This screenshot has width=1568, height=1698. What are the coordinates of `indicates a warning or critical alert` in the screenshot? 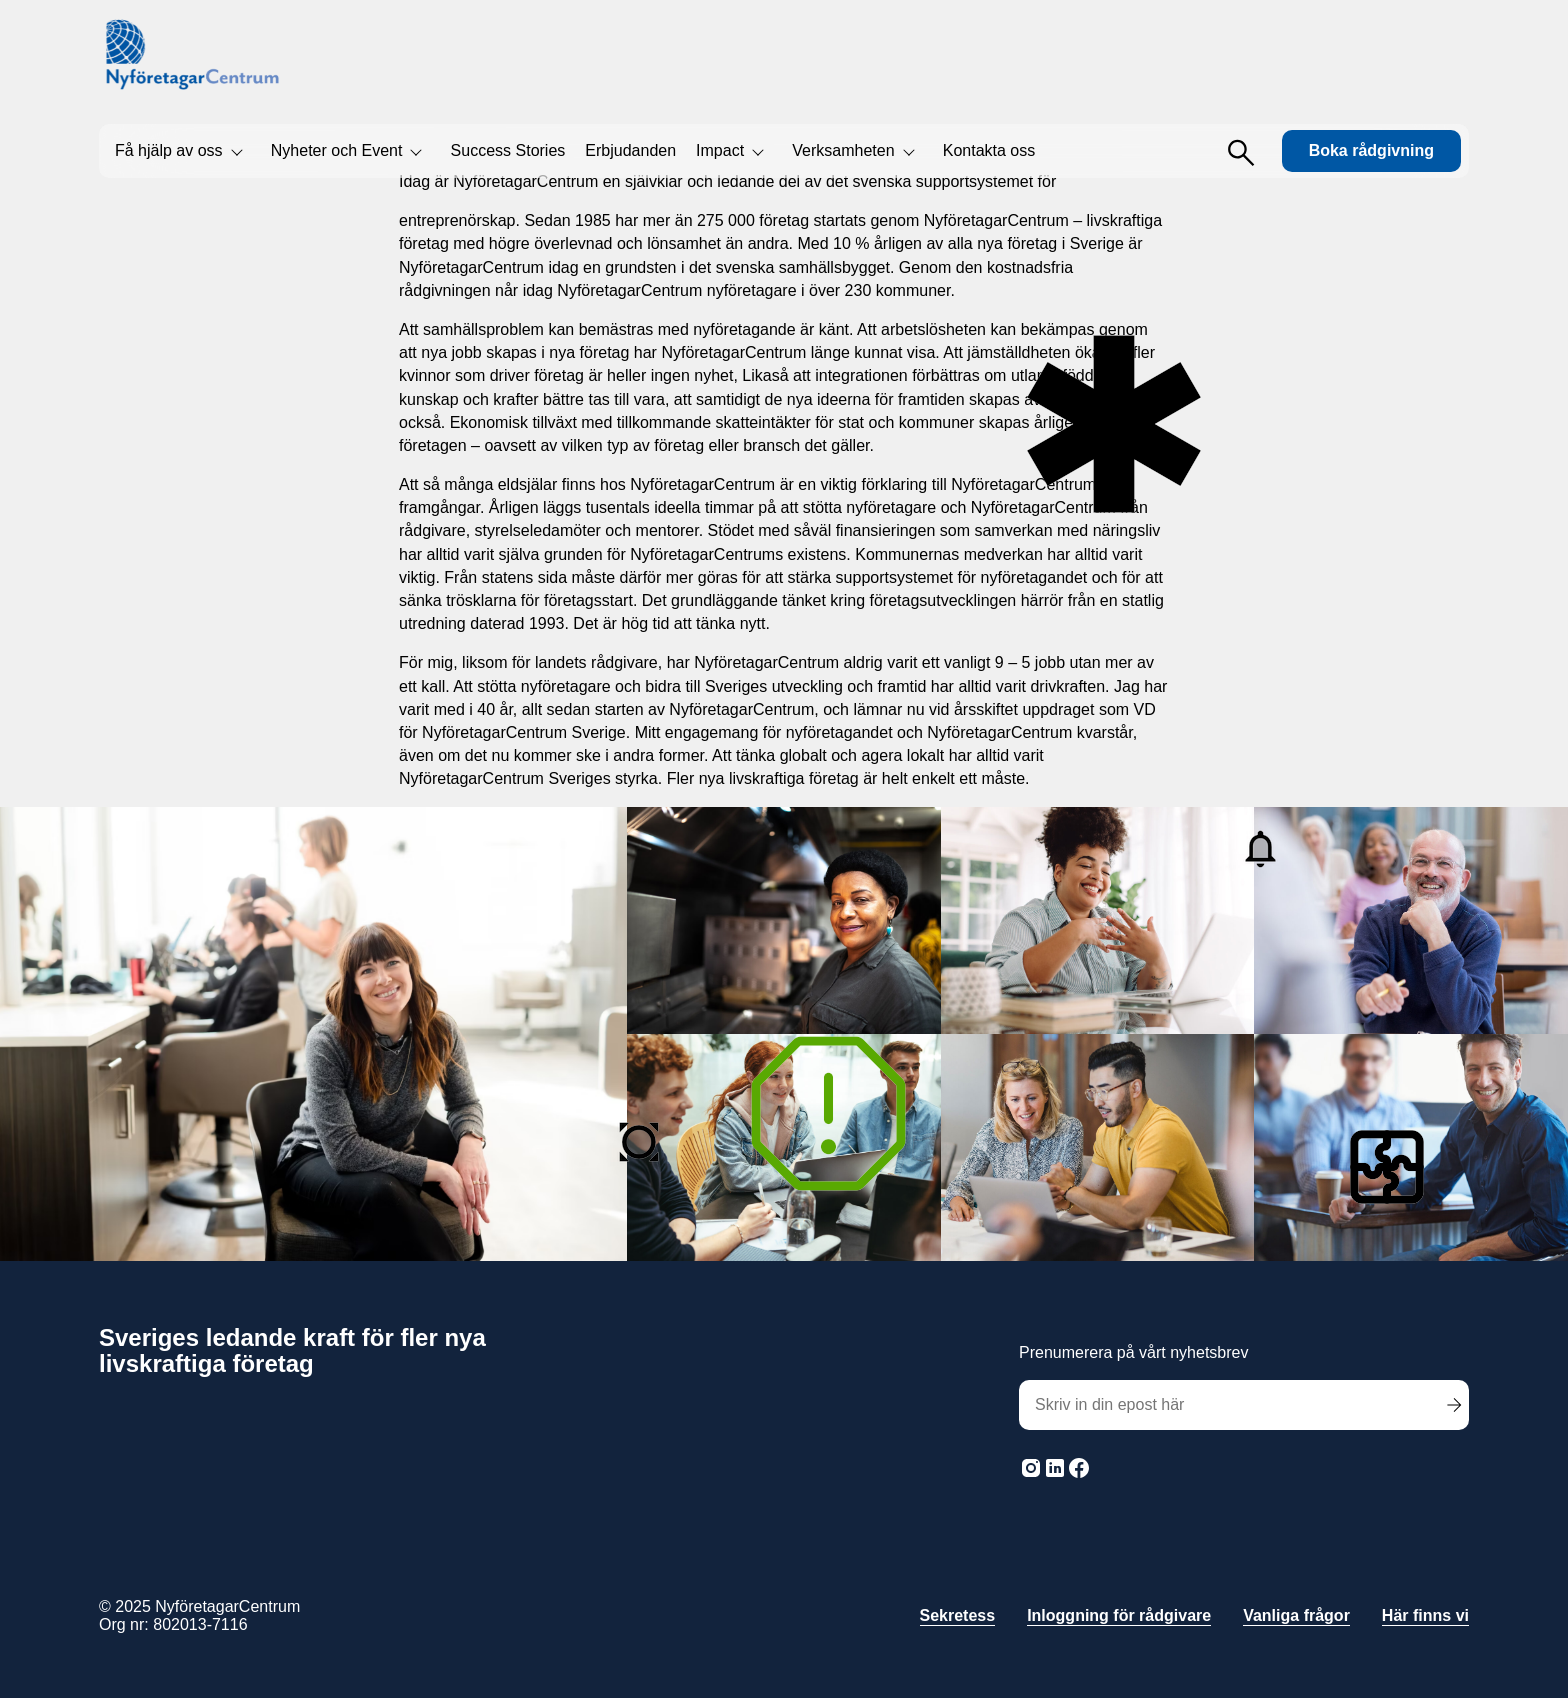 It's located at (828, 1113).